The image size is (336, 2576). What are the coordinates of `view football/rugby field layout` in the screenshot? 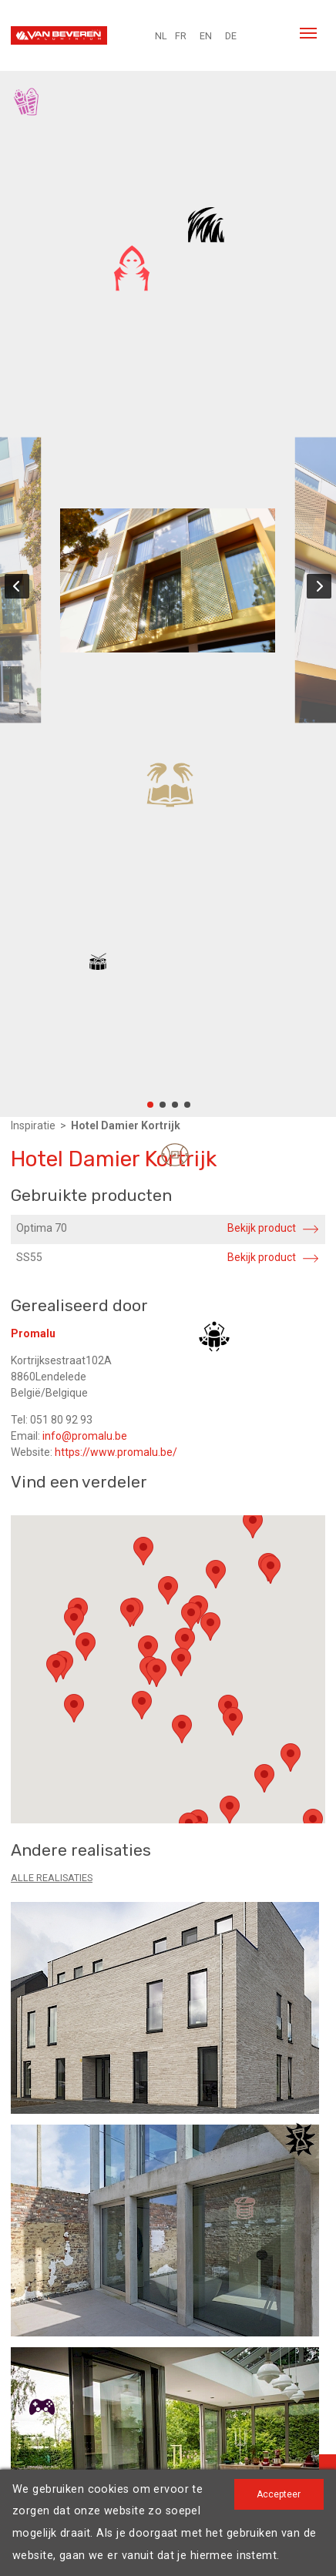 It's located at (175, 1155).